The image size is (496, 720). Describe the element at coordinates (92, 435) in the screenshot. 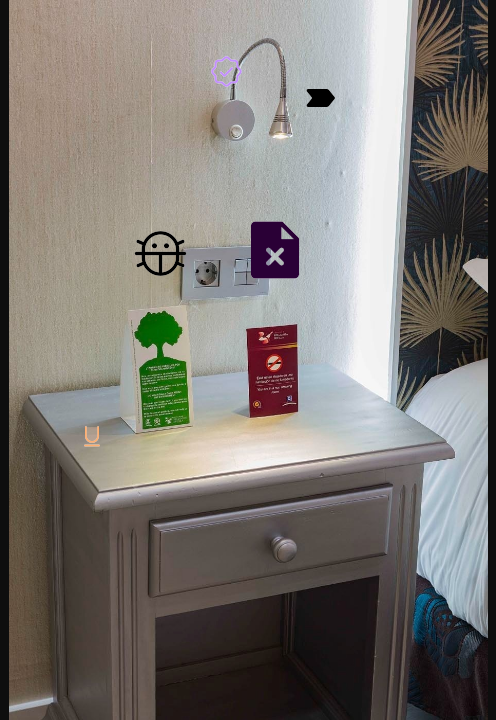

I see `apply underline formatting to selected text` at that location.